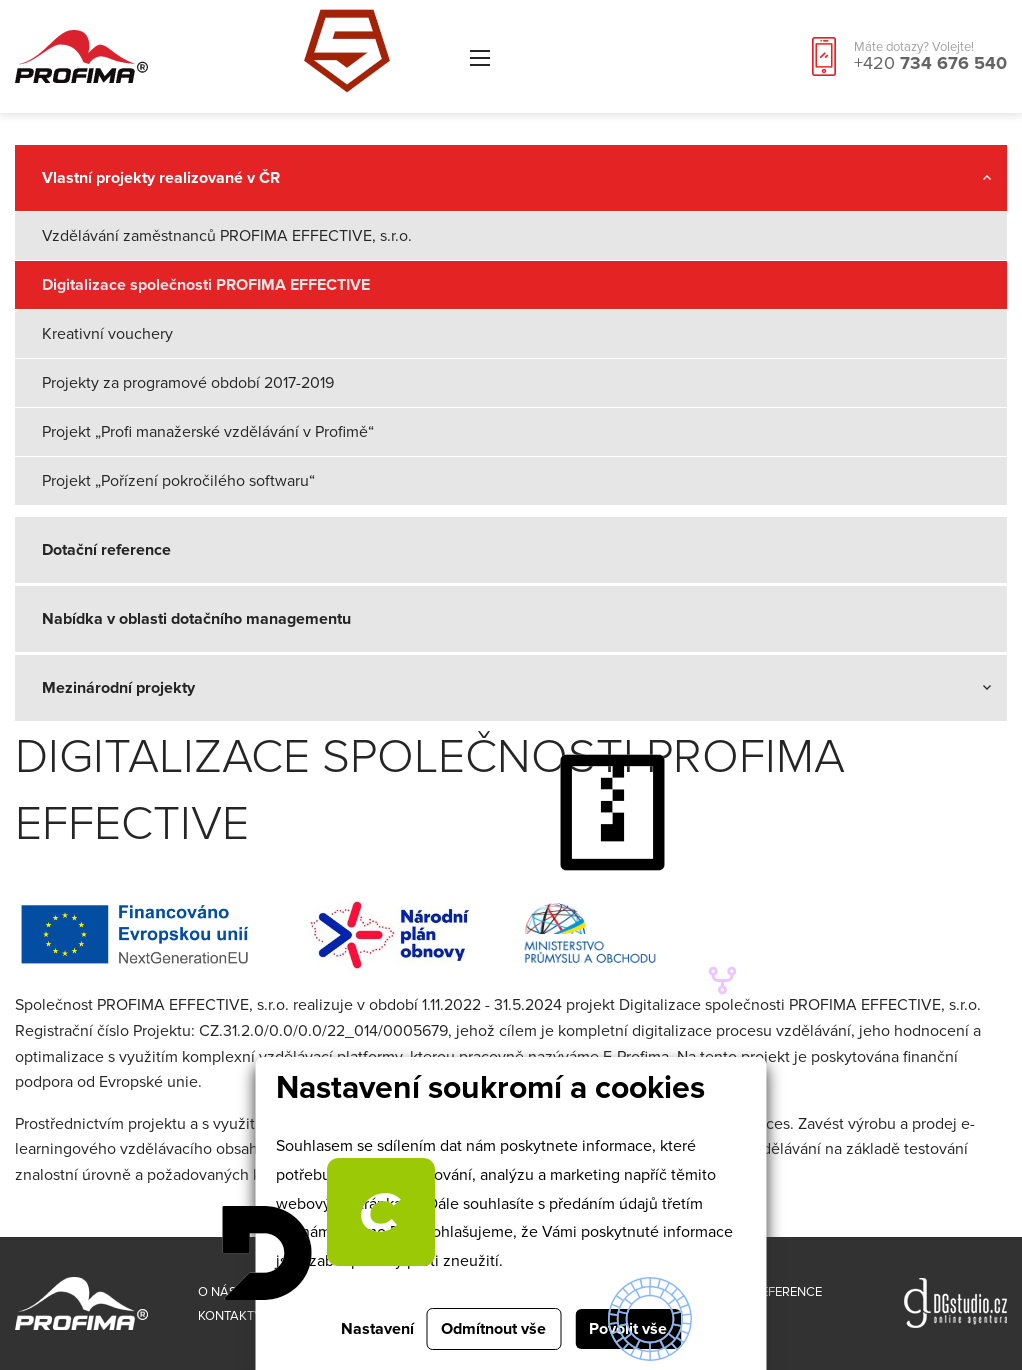  I want to click on view or open a compressed zip file, so click(612, 812).